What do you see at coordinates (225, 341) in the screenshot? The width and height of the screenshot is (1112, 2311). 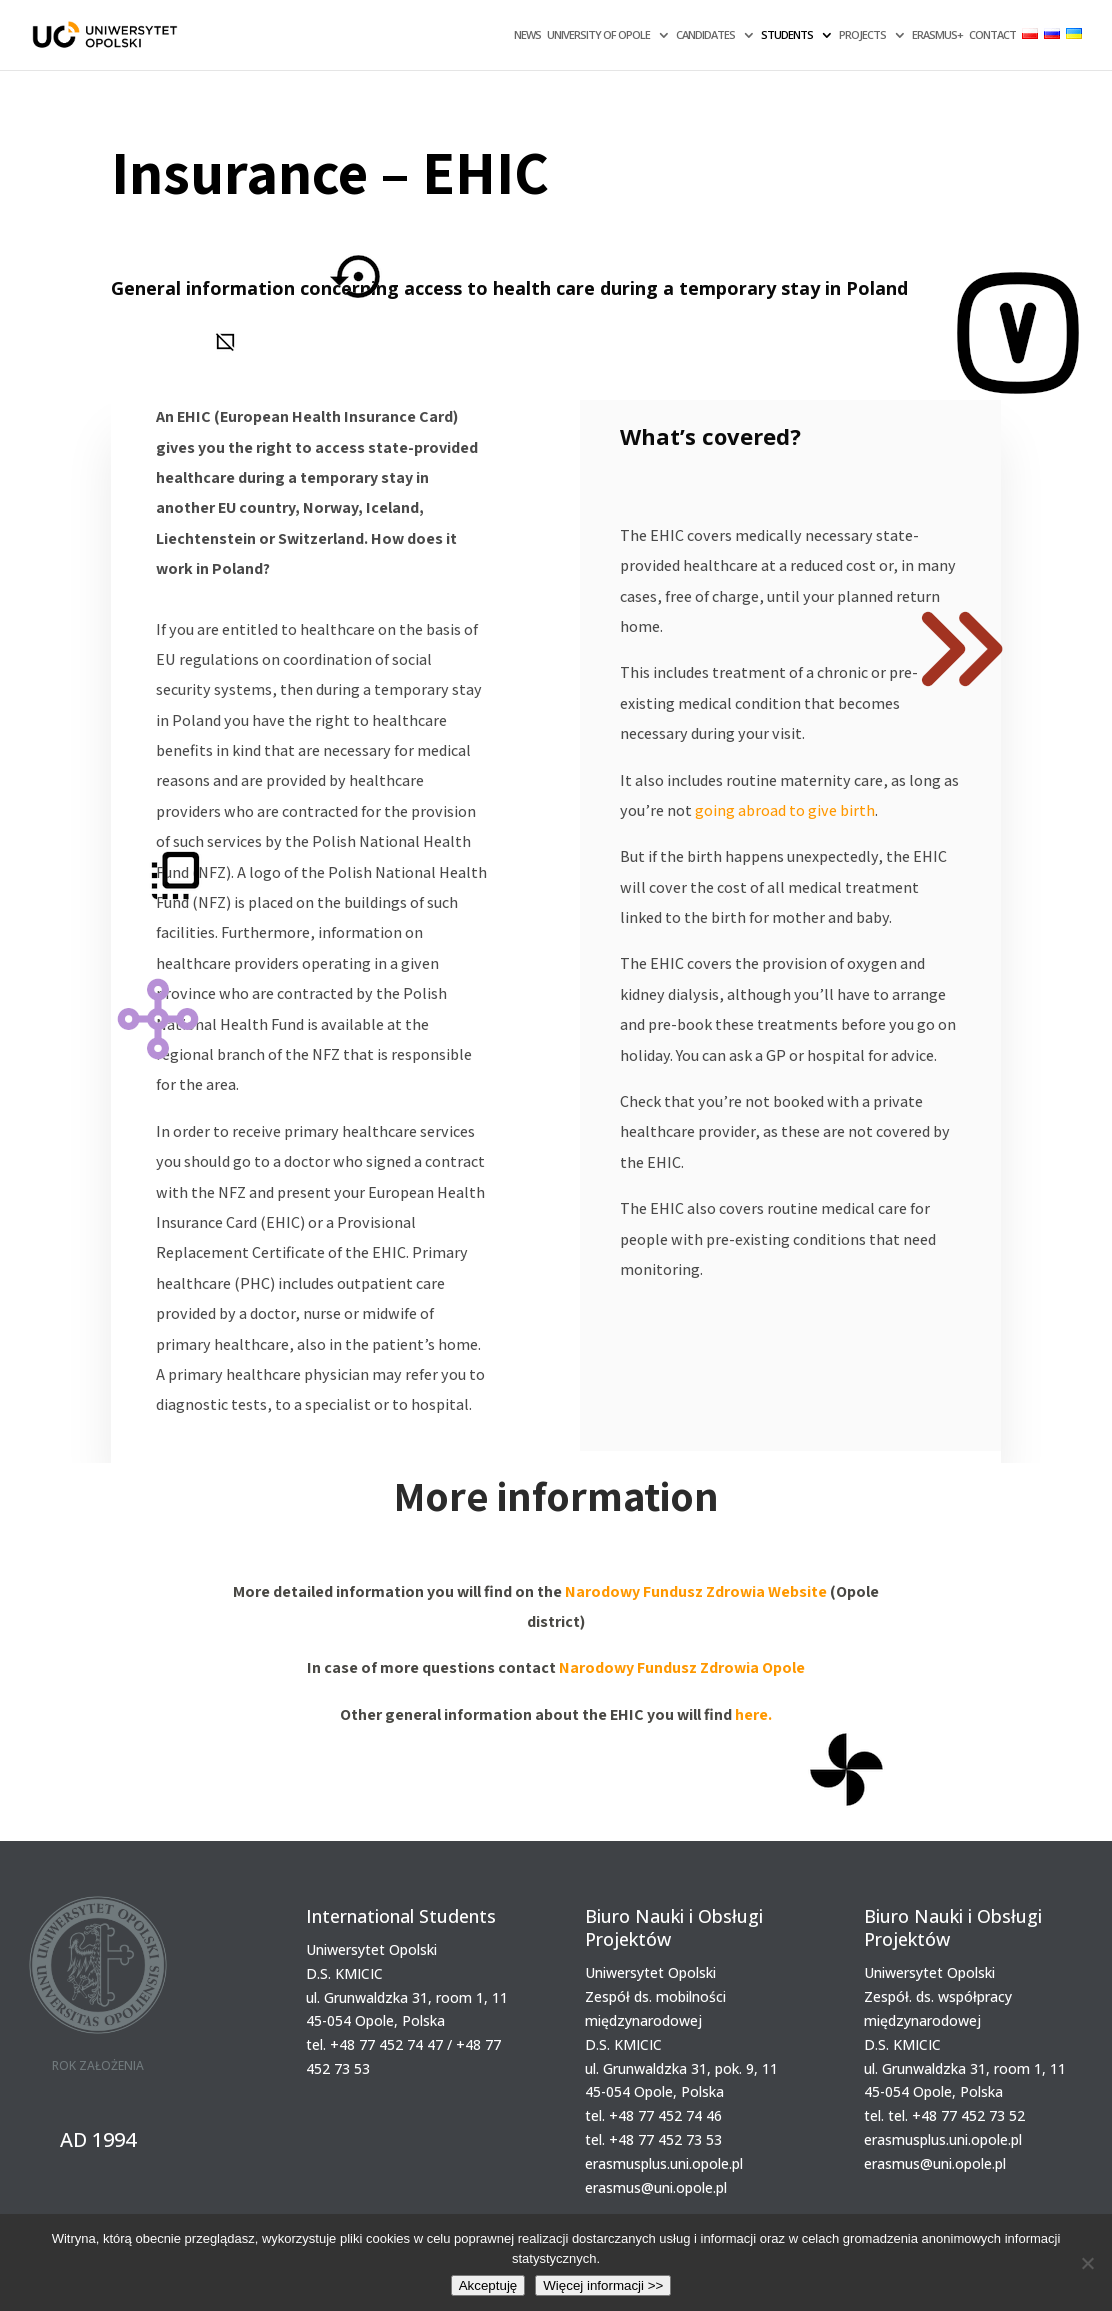 I see `indicates browser not supported for this feature` at bounding box center [225, 341].